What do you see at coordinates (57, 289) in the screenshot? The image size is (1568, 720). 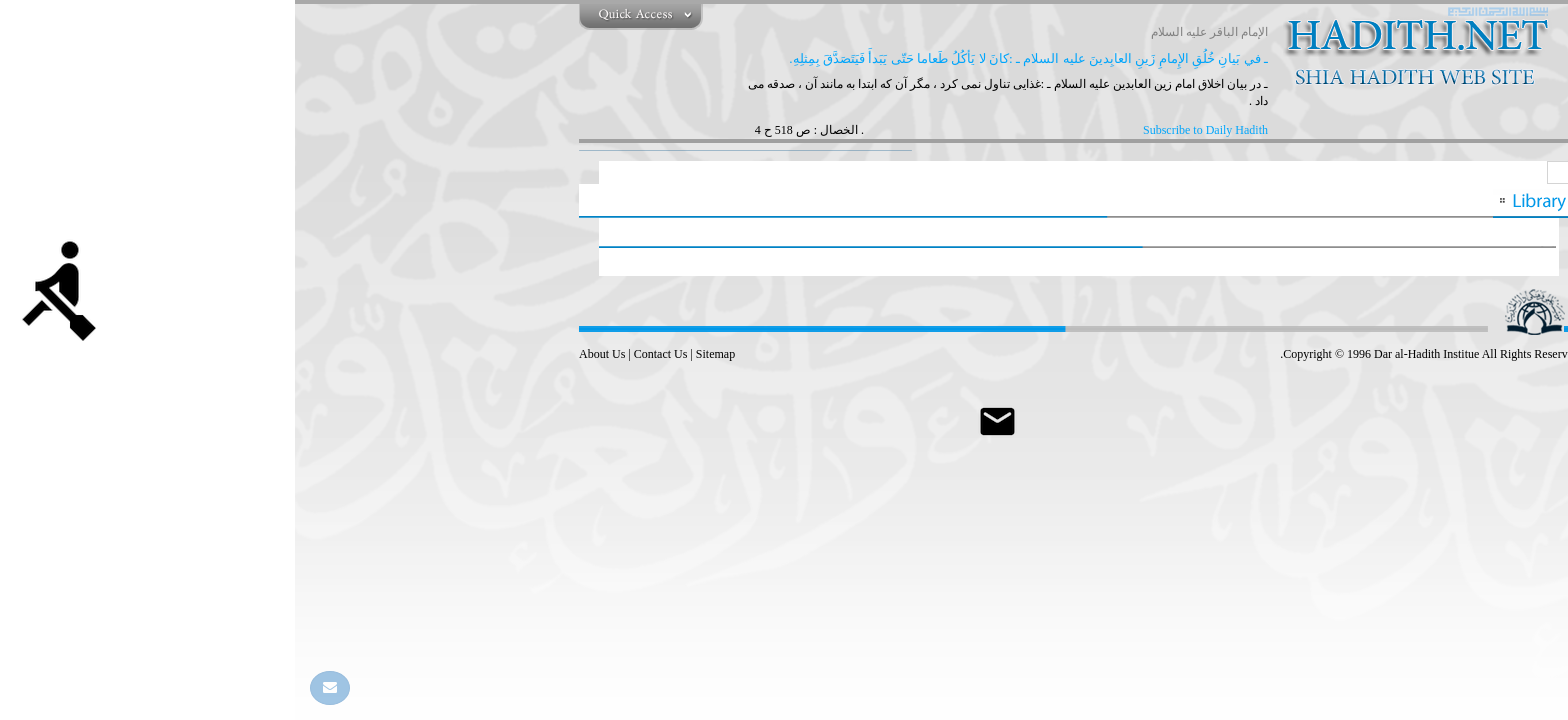 I see `access rowing or kayaking activities` at bounding box center [57, 289].